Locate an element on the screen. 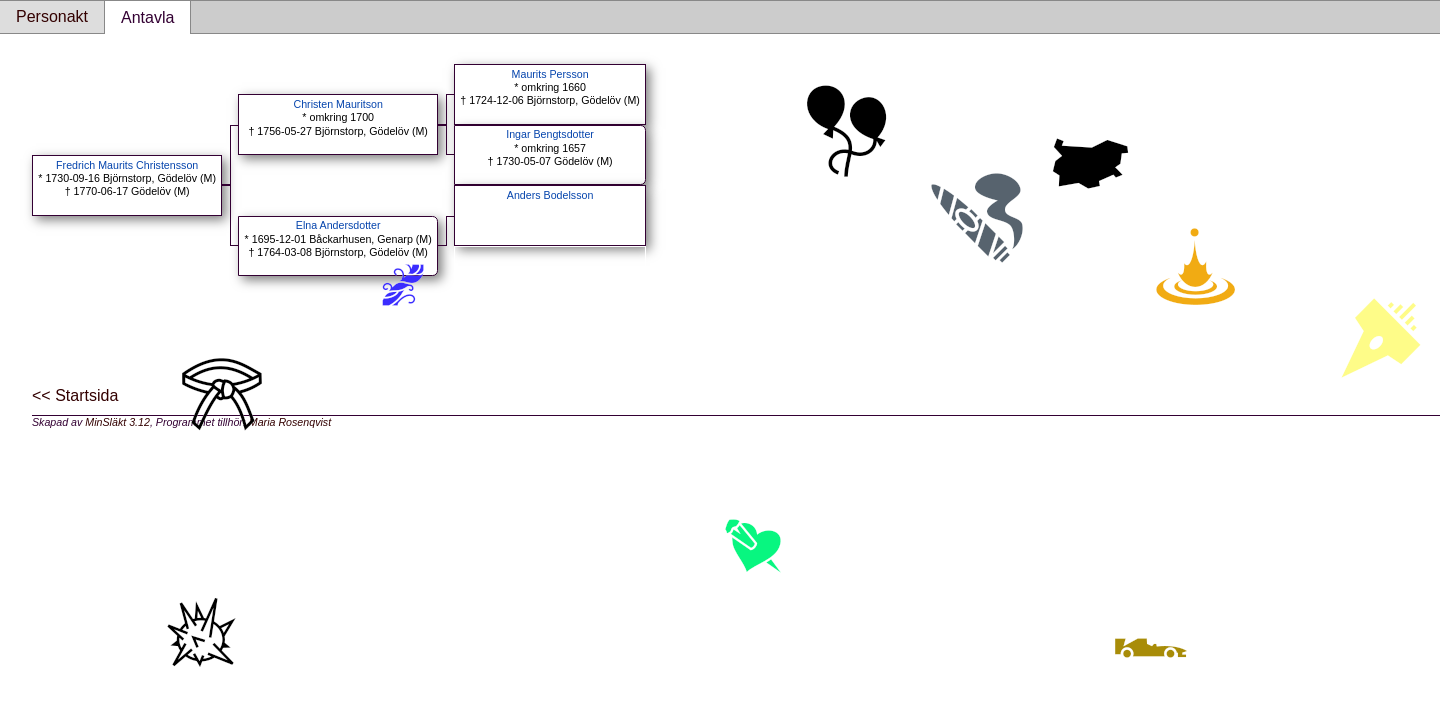 The height and width of the screenshot is (720, 1440). indicates smoking area or smoking permitted is located at coordinates (977, 218).